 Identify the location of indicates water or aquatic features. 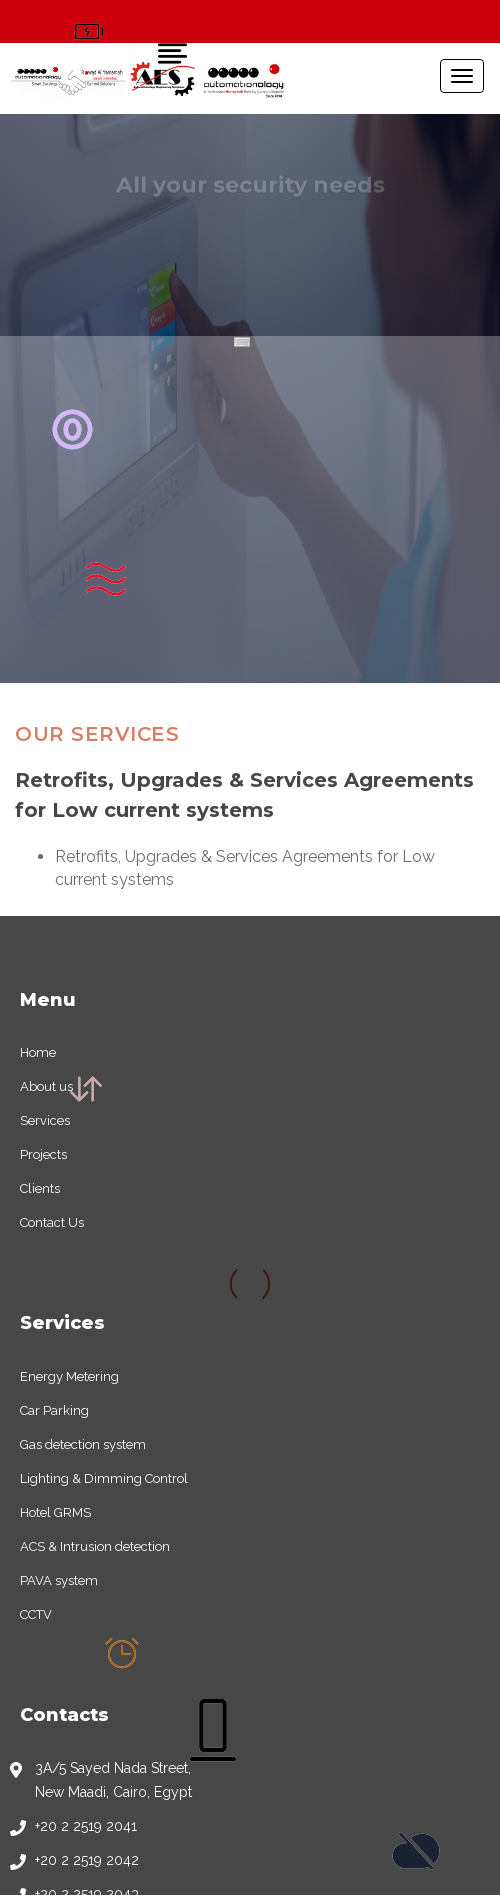
(106, 579).